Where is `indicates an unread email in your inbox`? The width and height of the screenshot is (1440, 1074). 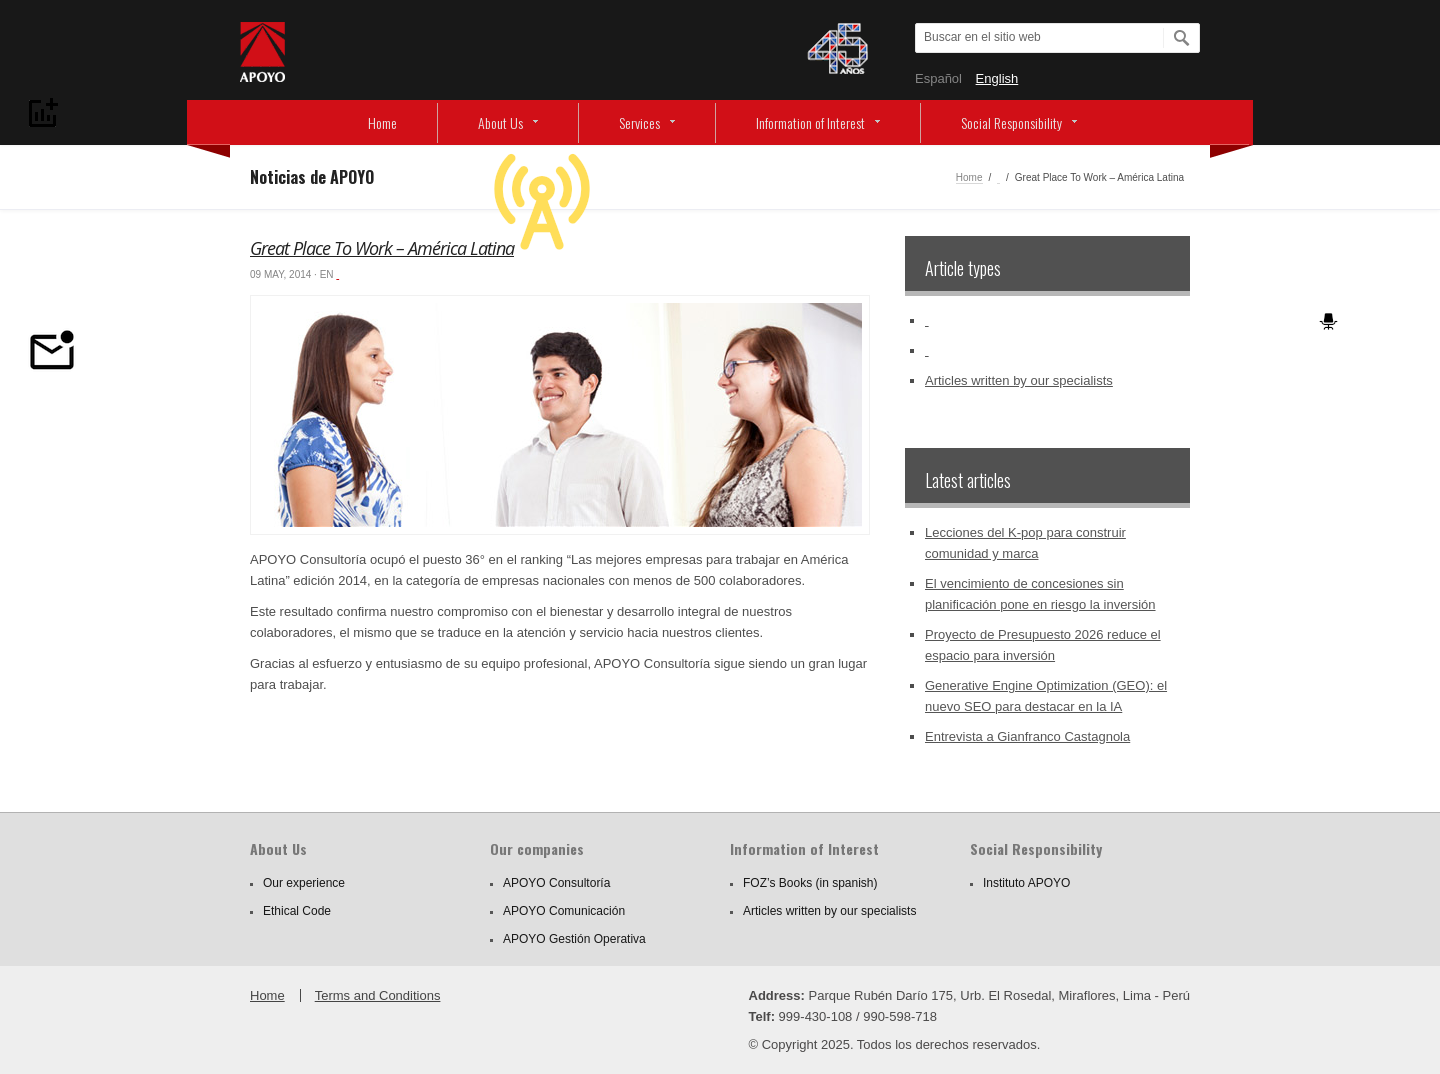 indicates an unread email in your inbox is located at coordinates (52, 352).